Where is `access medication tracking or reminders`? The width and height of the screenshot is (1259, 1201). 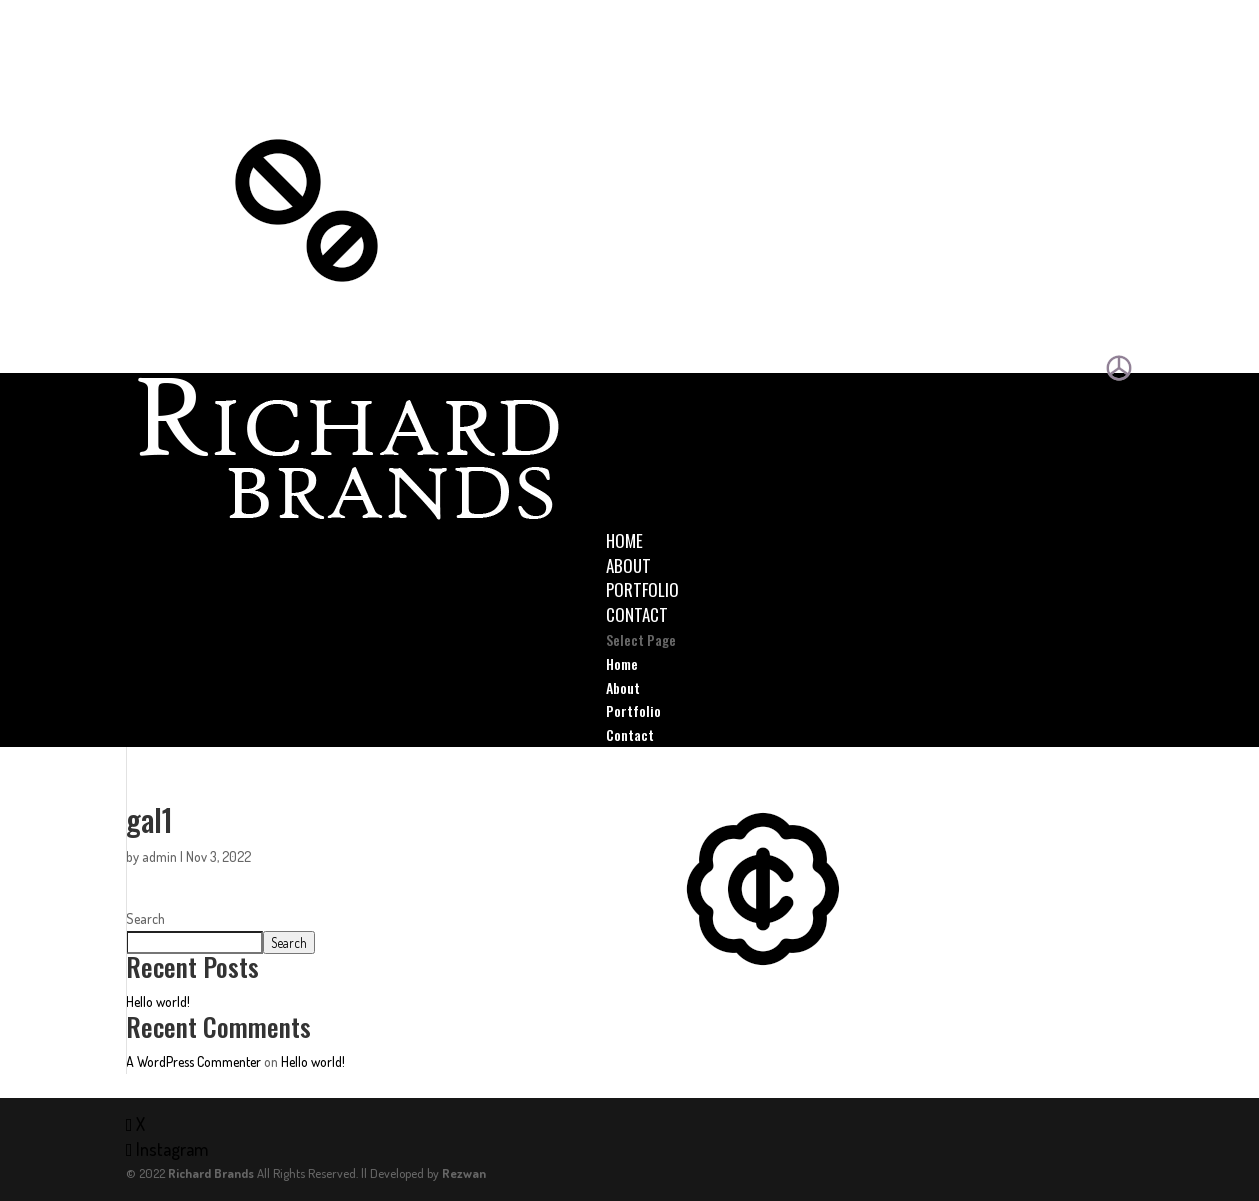
access medication tracking or reminders is located at coordinates (306, 210).